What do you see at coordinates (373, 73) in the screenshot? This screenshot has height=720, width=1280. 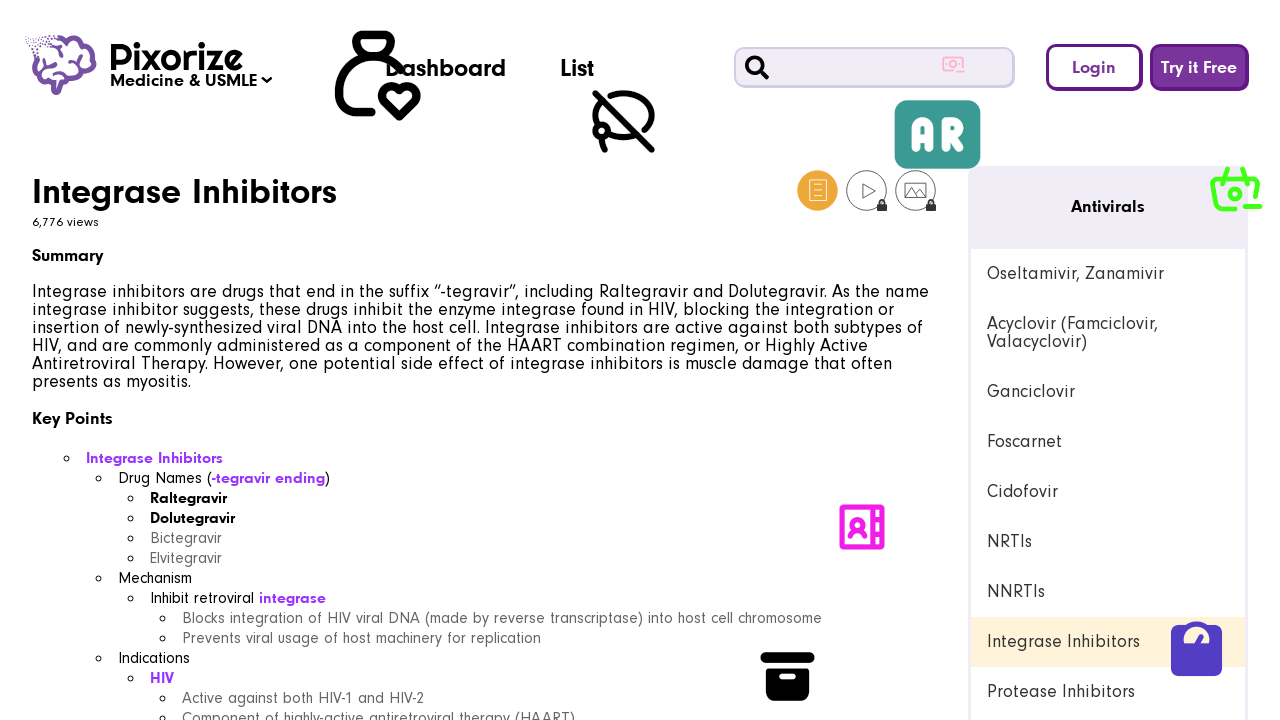 I see `donate to a cause or charity` at bounding box center [373, 73].